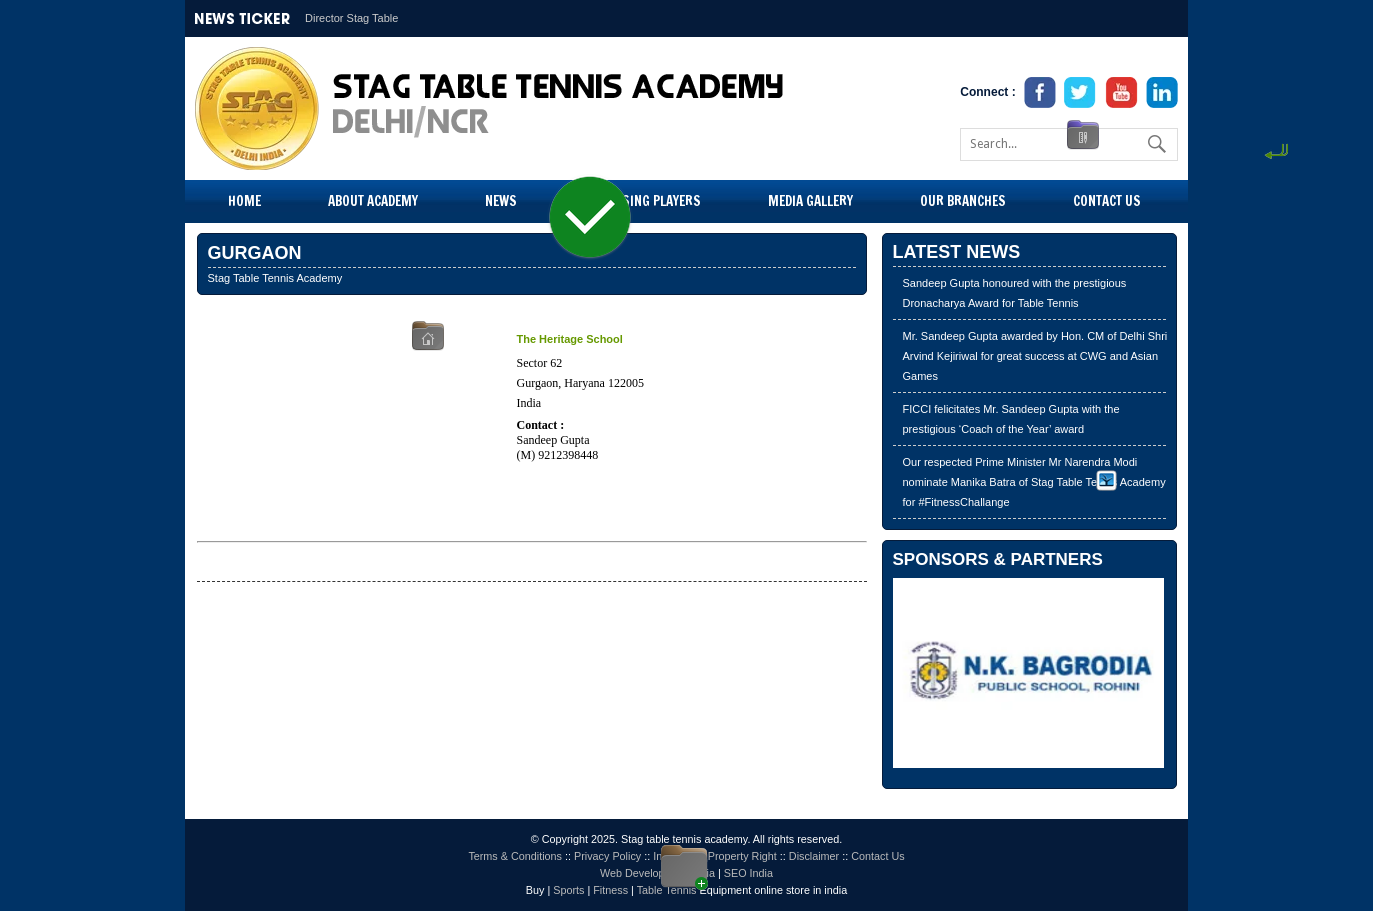  What do you see at coordinates (1083, 134) in the screenshot?
I see `open templates folder` at bounding box center [1083, 134].